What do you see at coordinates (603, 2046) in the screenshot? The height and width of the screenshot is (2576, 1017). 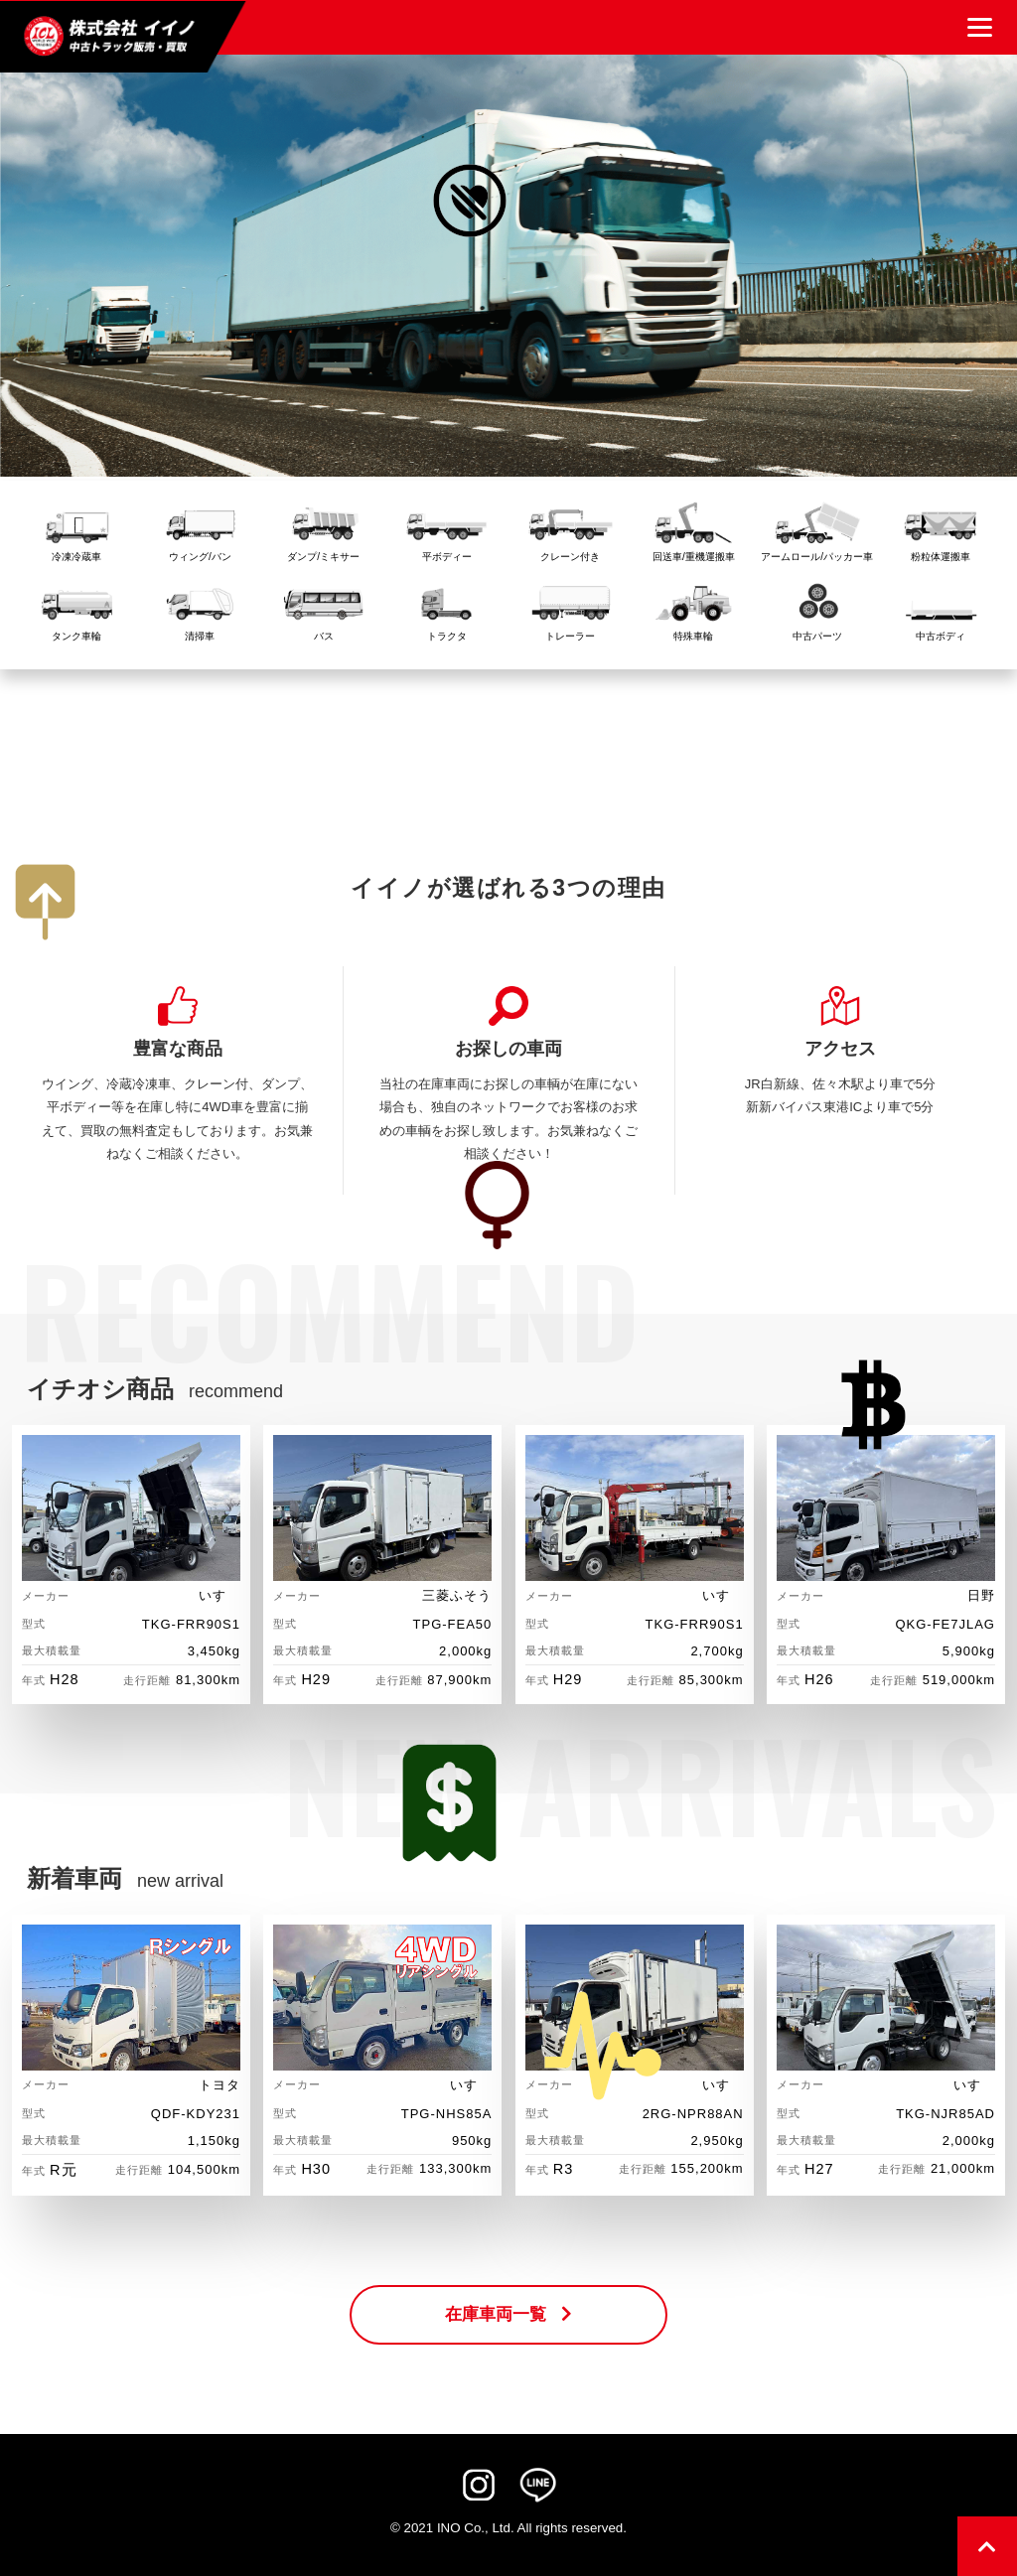 I see `view activity or health metrics` at bounding box center [603, 2046].